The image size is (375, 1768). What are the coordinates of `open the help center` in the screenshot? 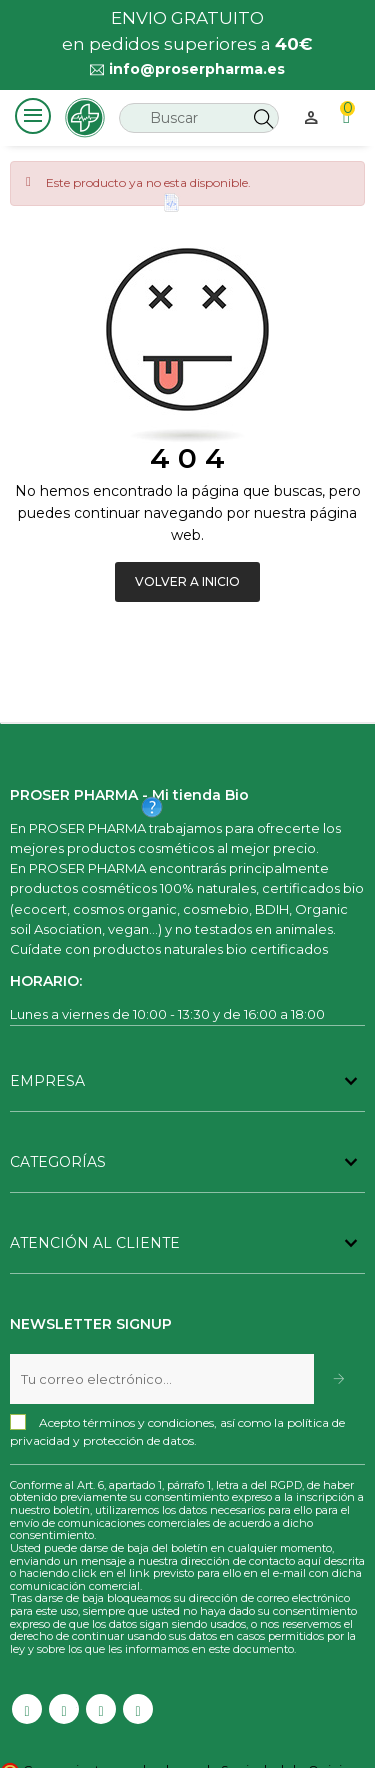 It's located at (152, 807).